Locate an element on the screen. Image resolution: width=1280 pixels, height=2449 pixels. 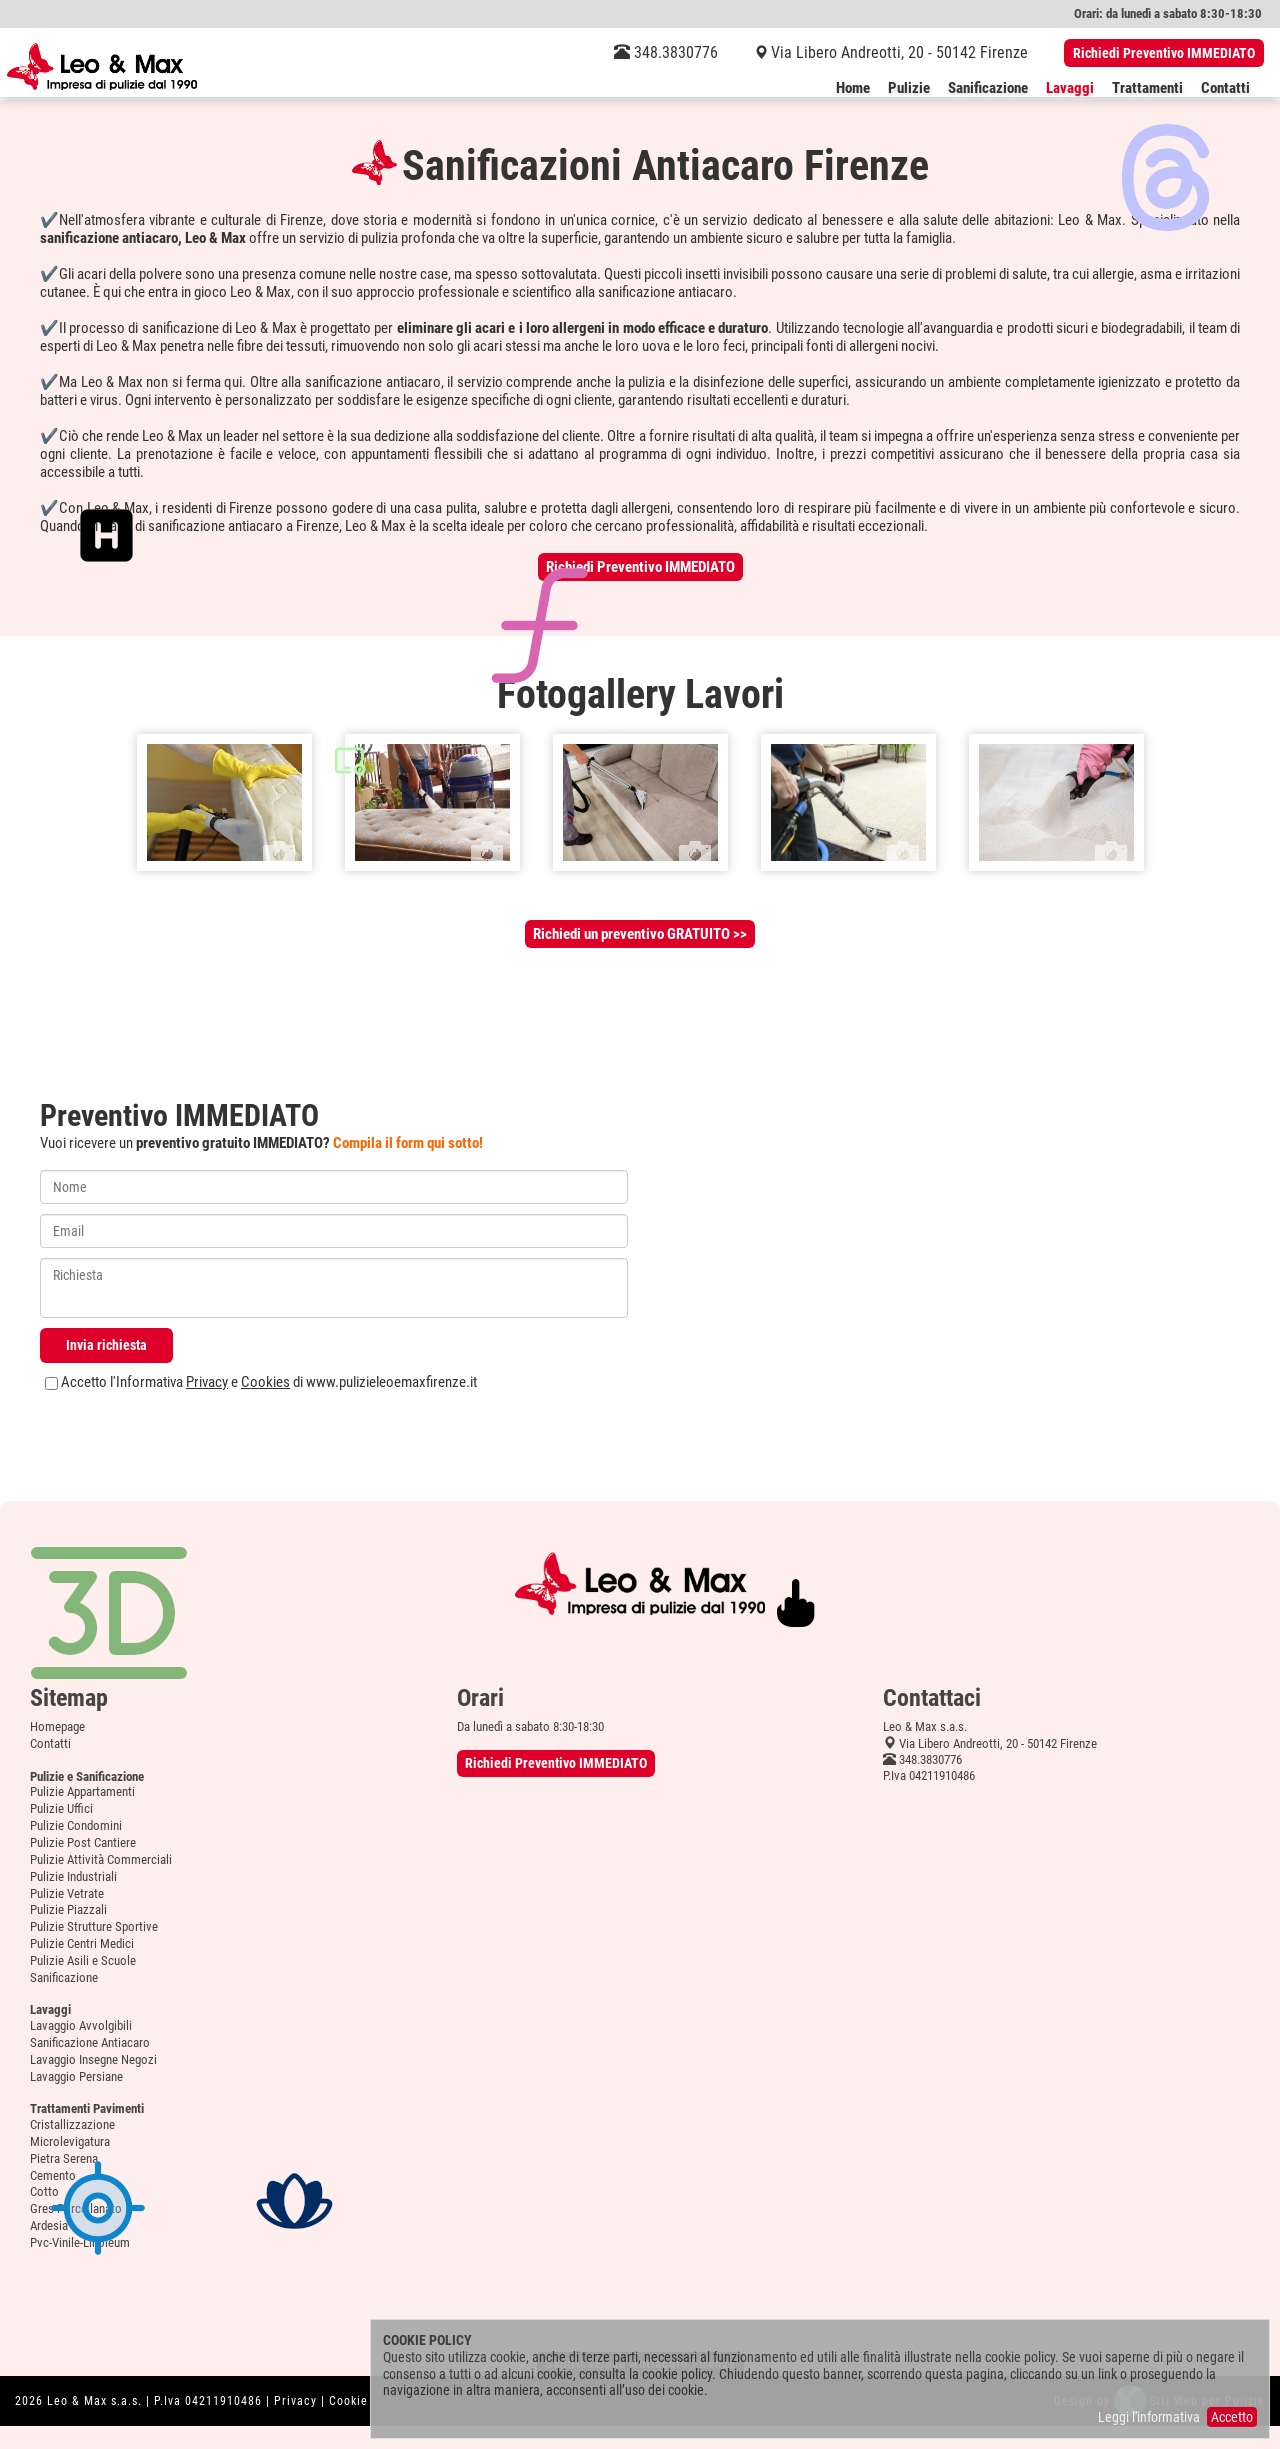
access meditation or mindfulness features is located at coordinates (294, 2203).